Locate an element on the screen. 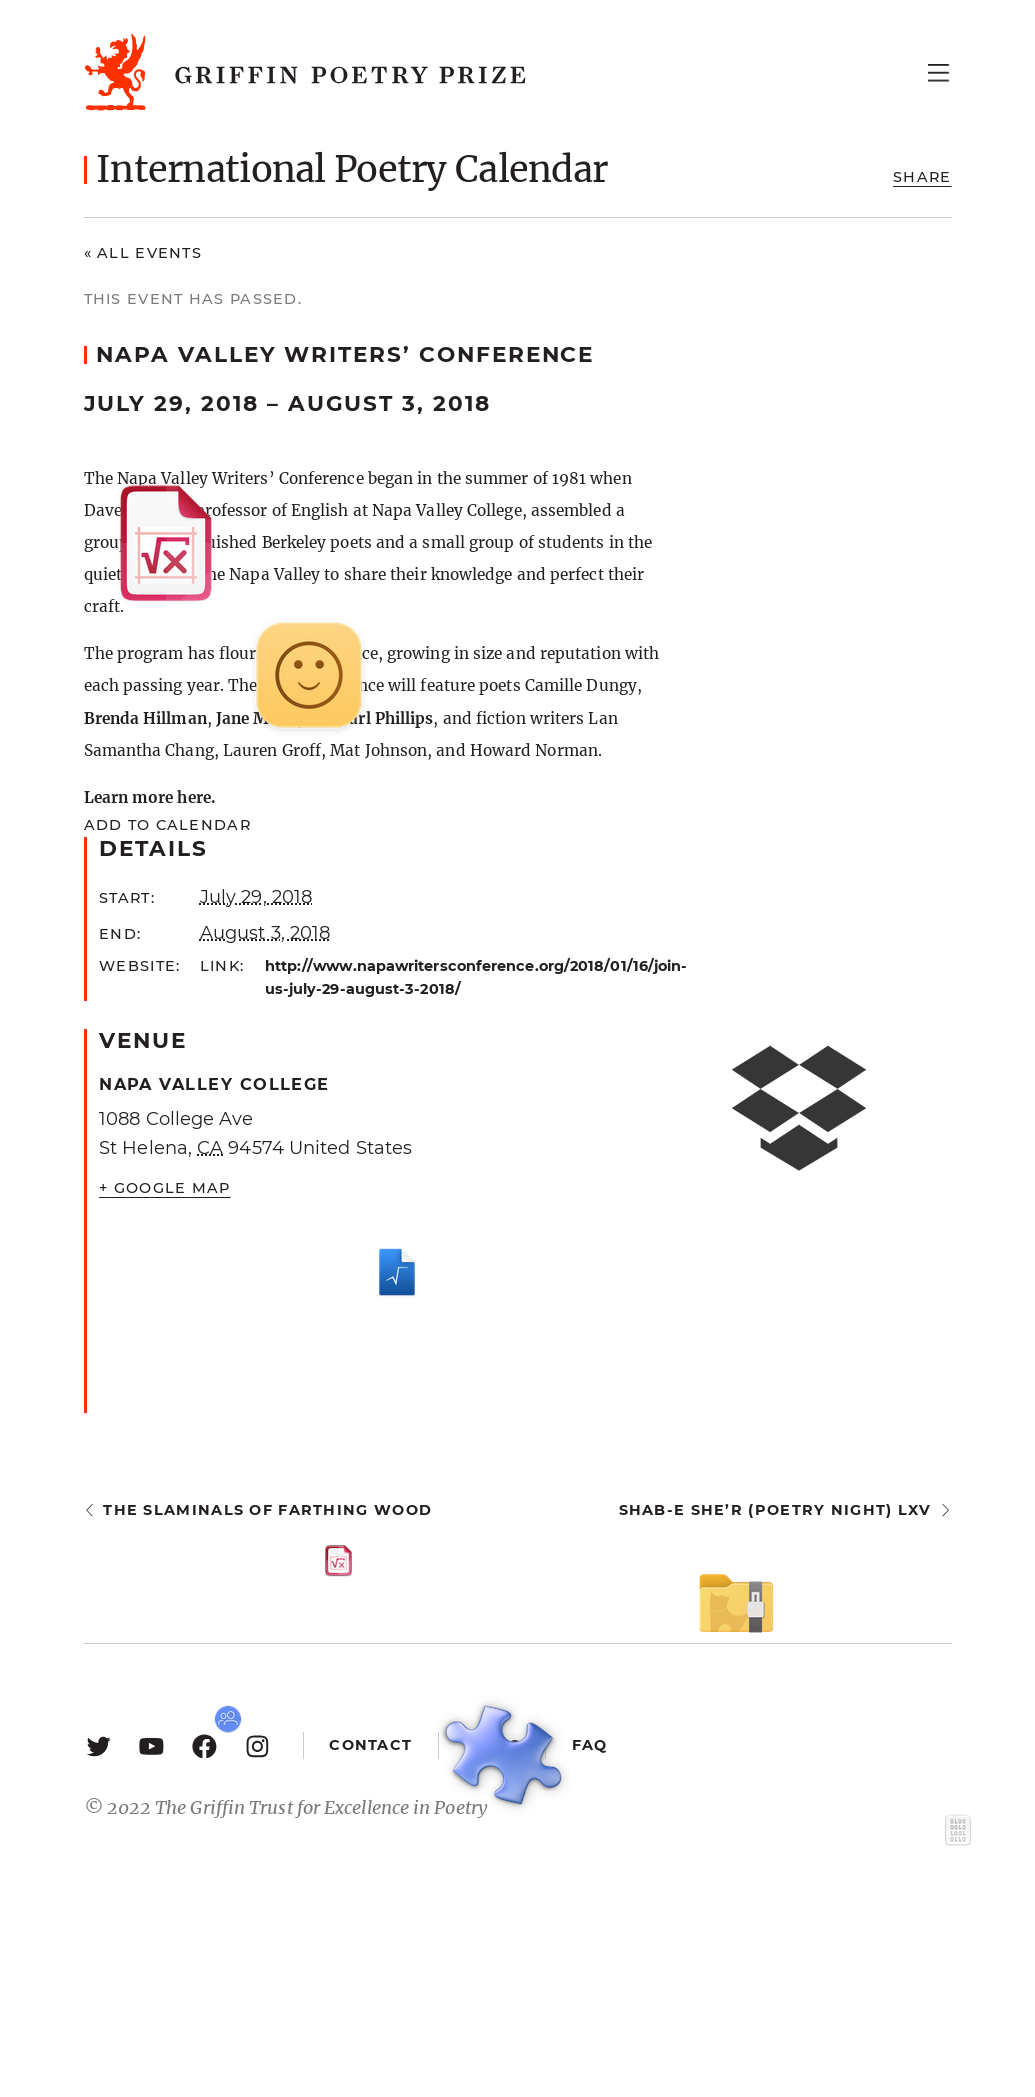 Image resolution: width=1035 pixels, height=2097 pixels. open an opendocument formula file is located at coordinates (166, 543).